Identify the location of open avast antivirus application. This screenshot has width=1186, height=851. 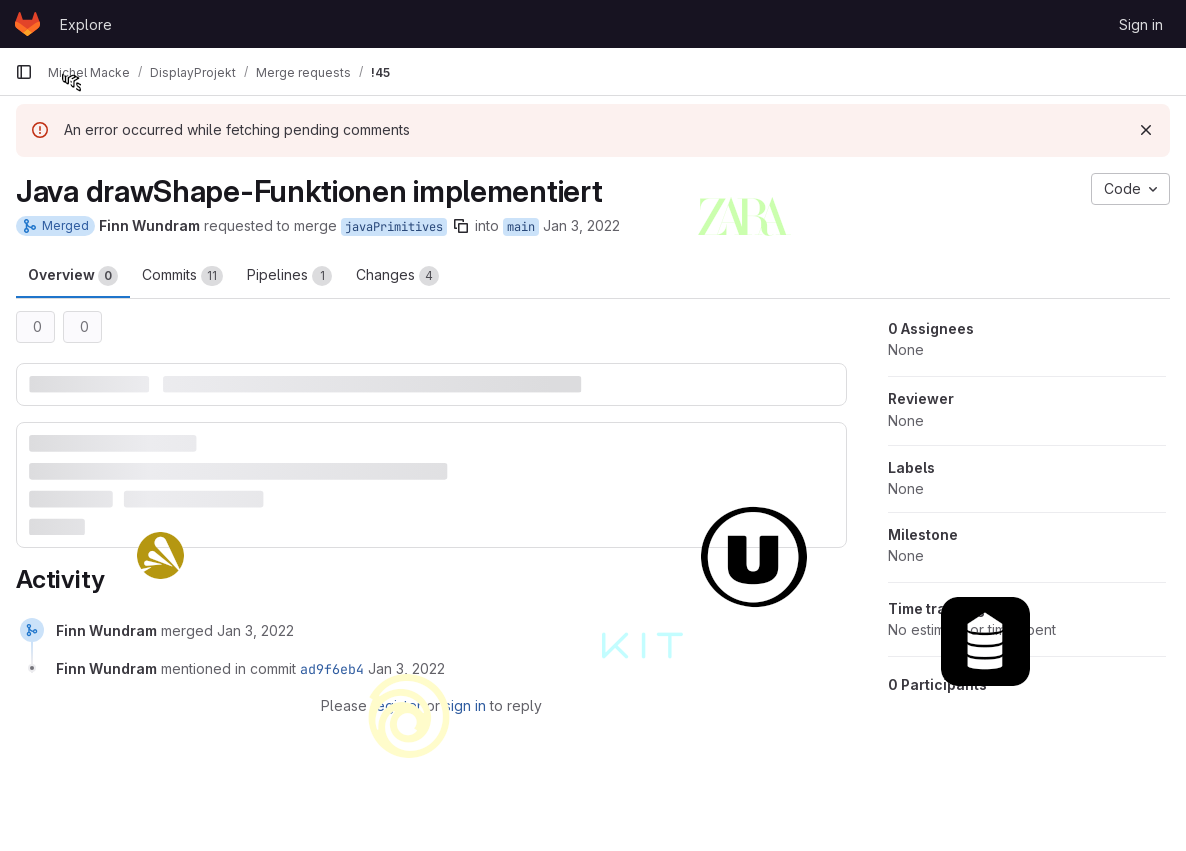
(160, 555).